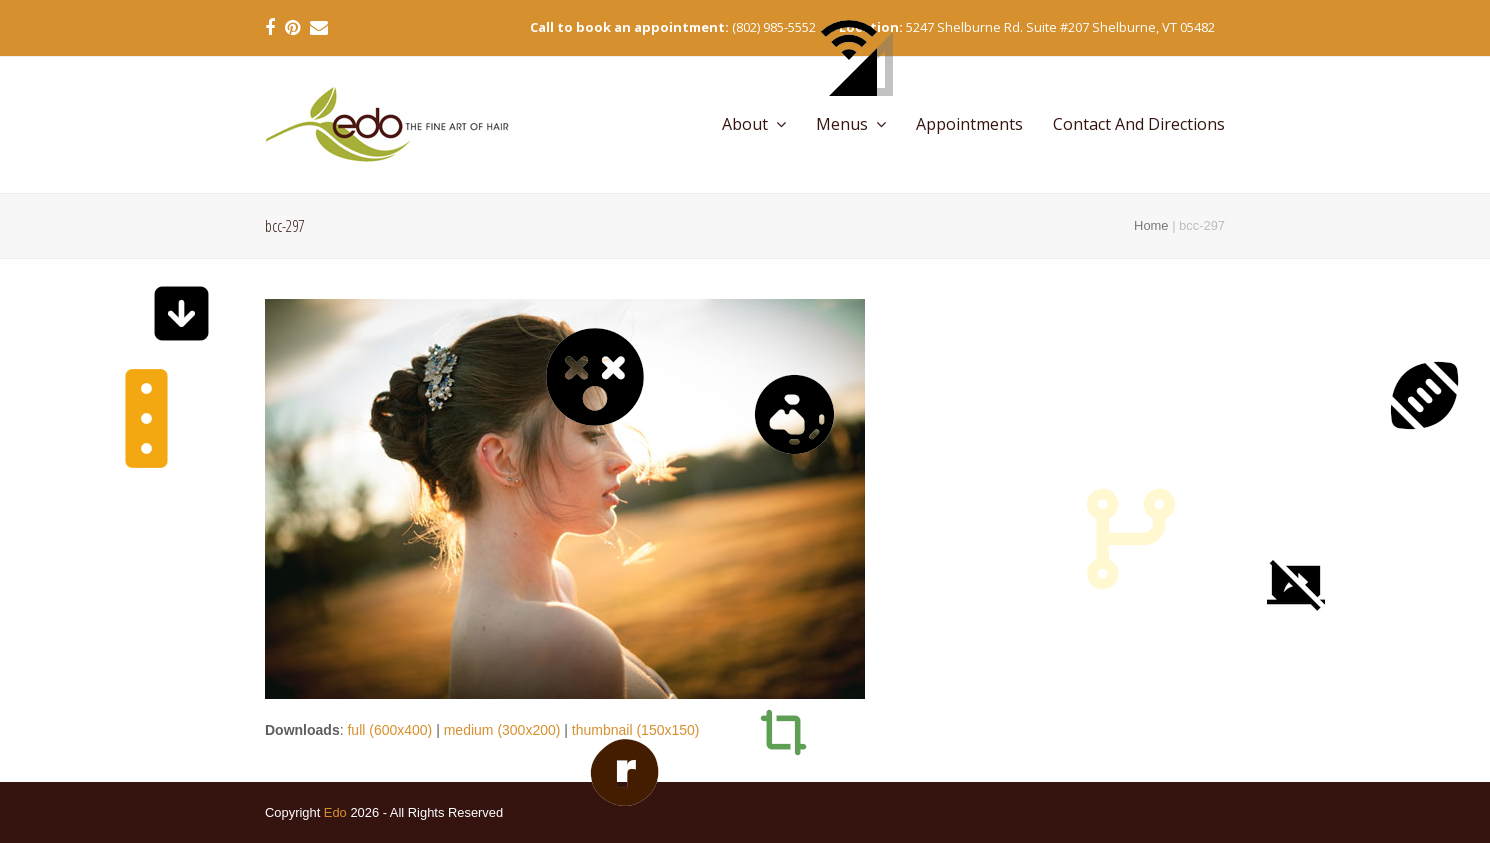 The height and width of the screenshot is (843, 1490). What do you see at coordinates (595, 377) in the screenshot?
I see `indicates an error or system crash` at bounding box center [595, 377].